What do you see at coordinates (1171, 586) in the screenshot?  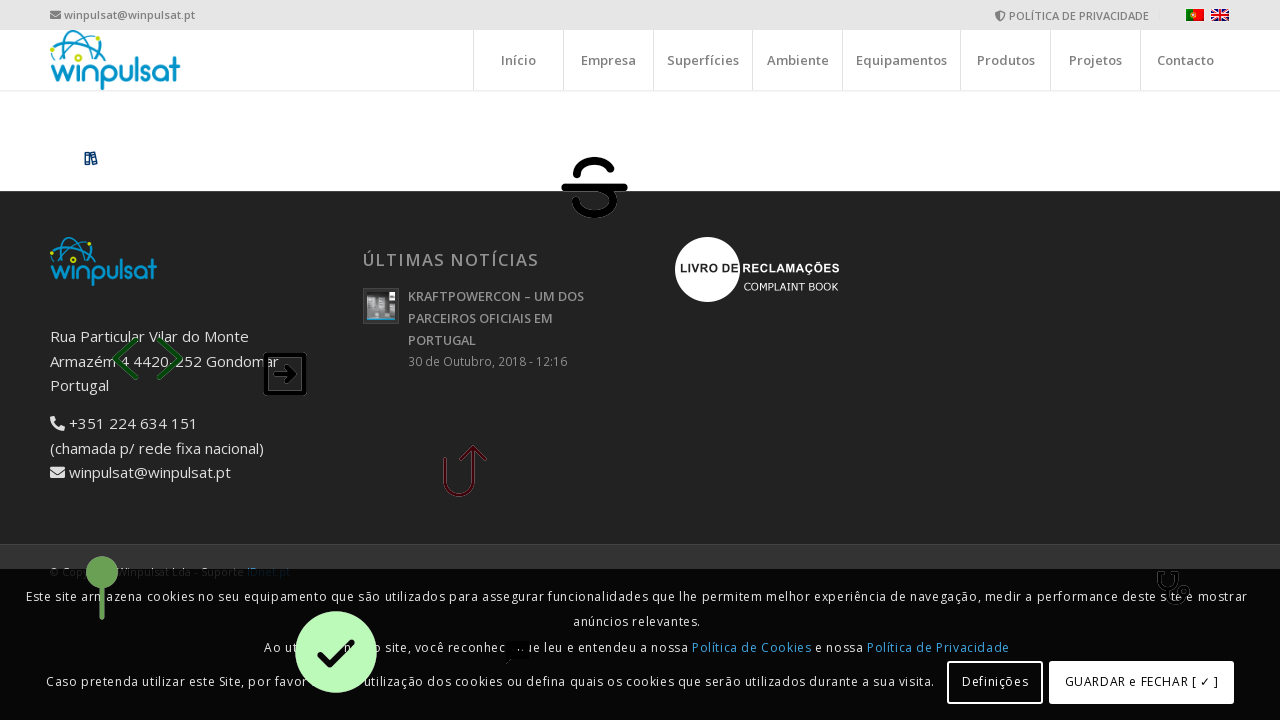 I see `access health or medical features` at bounding box center [1171, 586].